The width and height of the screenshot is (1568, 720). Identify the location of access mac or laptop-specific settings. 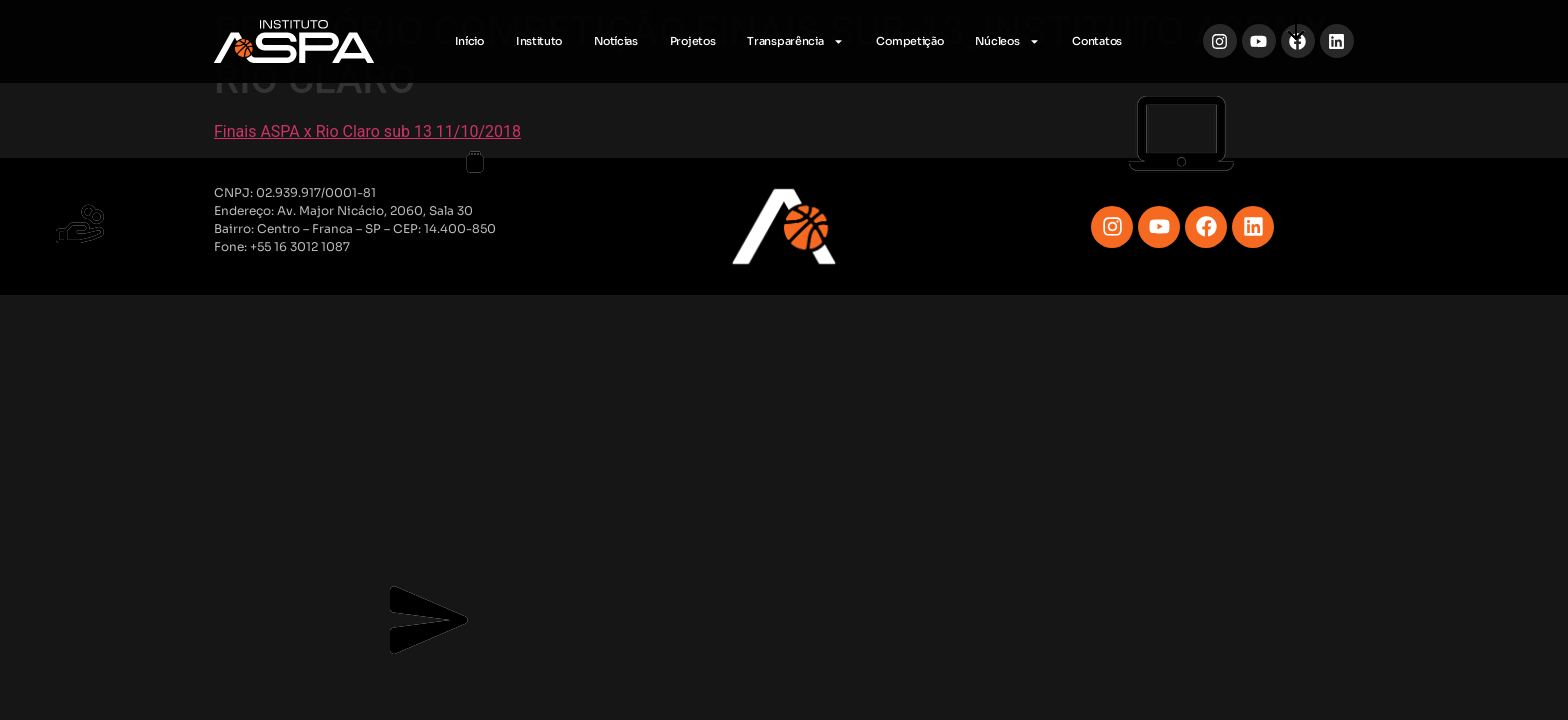
(1181, 135).